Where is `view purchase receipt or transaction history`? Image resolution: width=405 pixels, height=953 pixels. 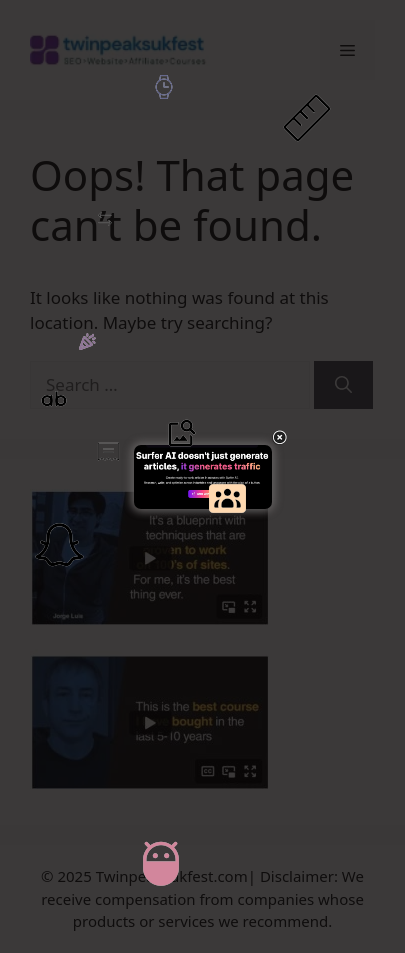 view purchase receipt or transaction history is located at coordinates (108, 451).